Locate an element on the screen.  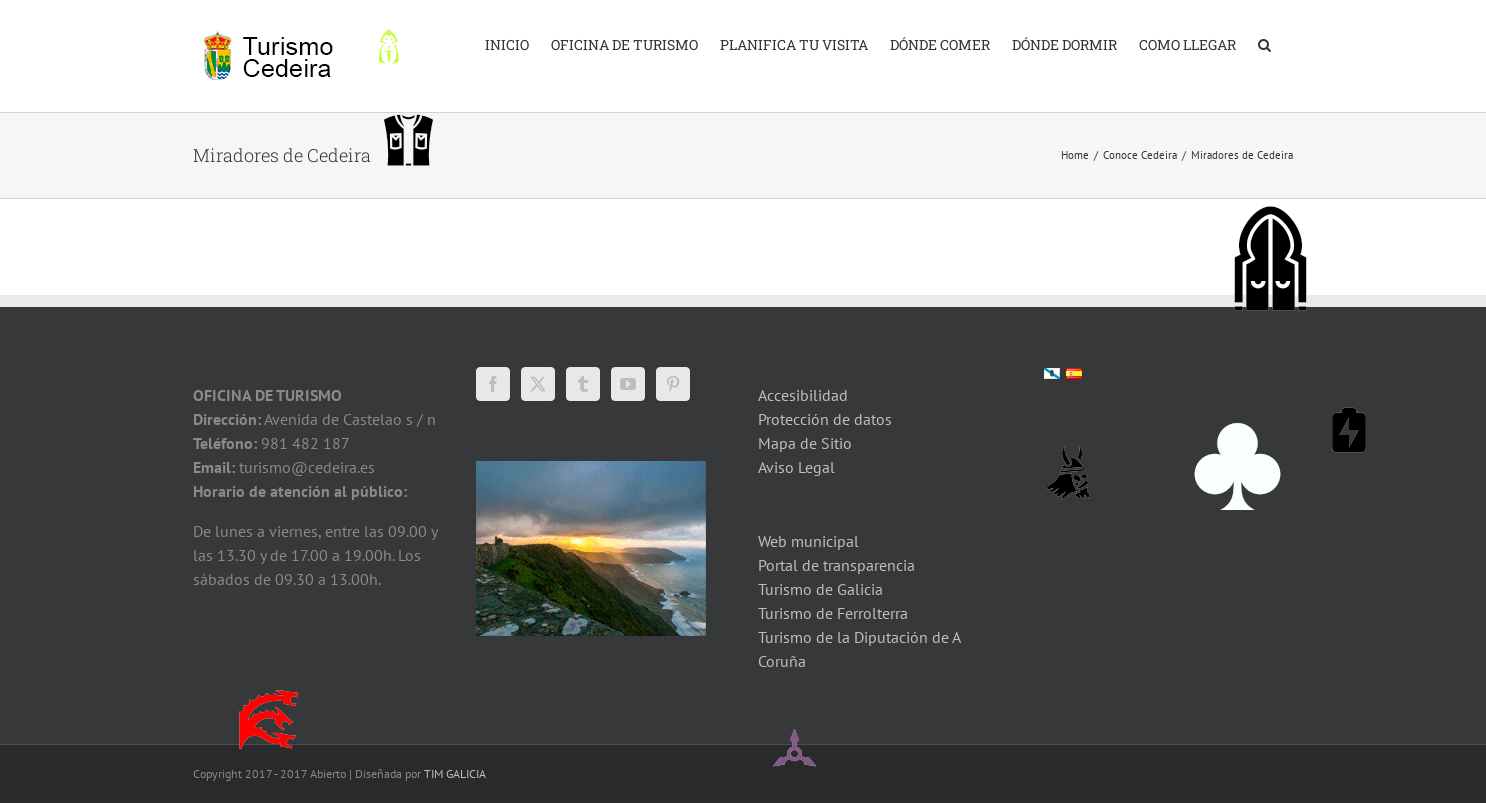
view device battery status is located at coordinates (1349, 430).